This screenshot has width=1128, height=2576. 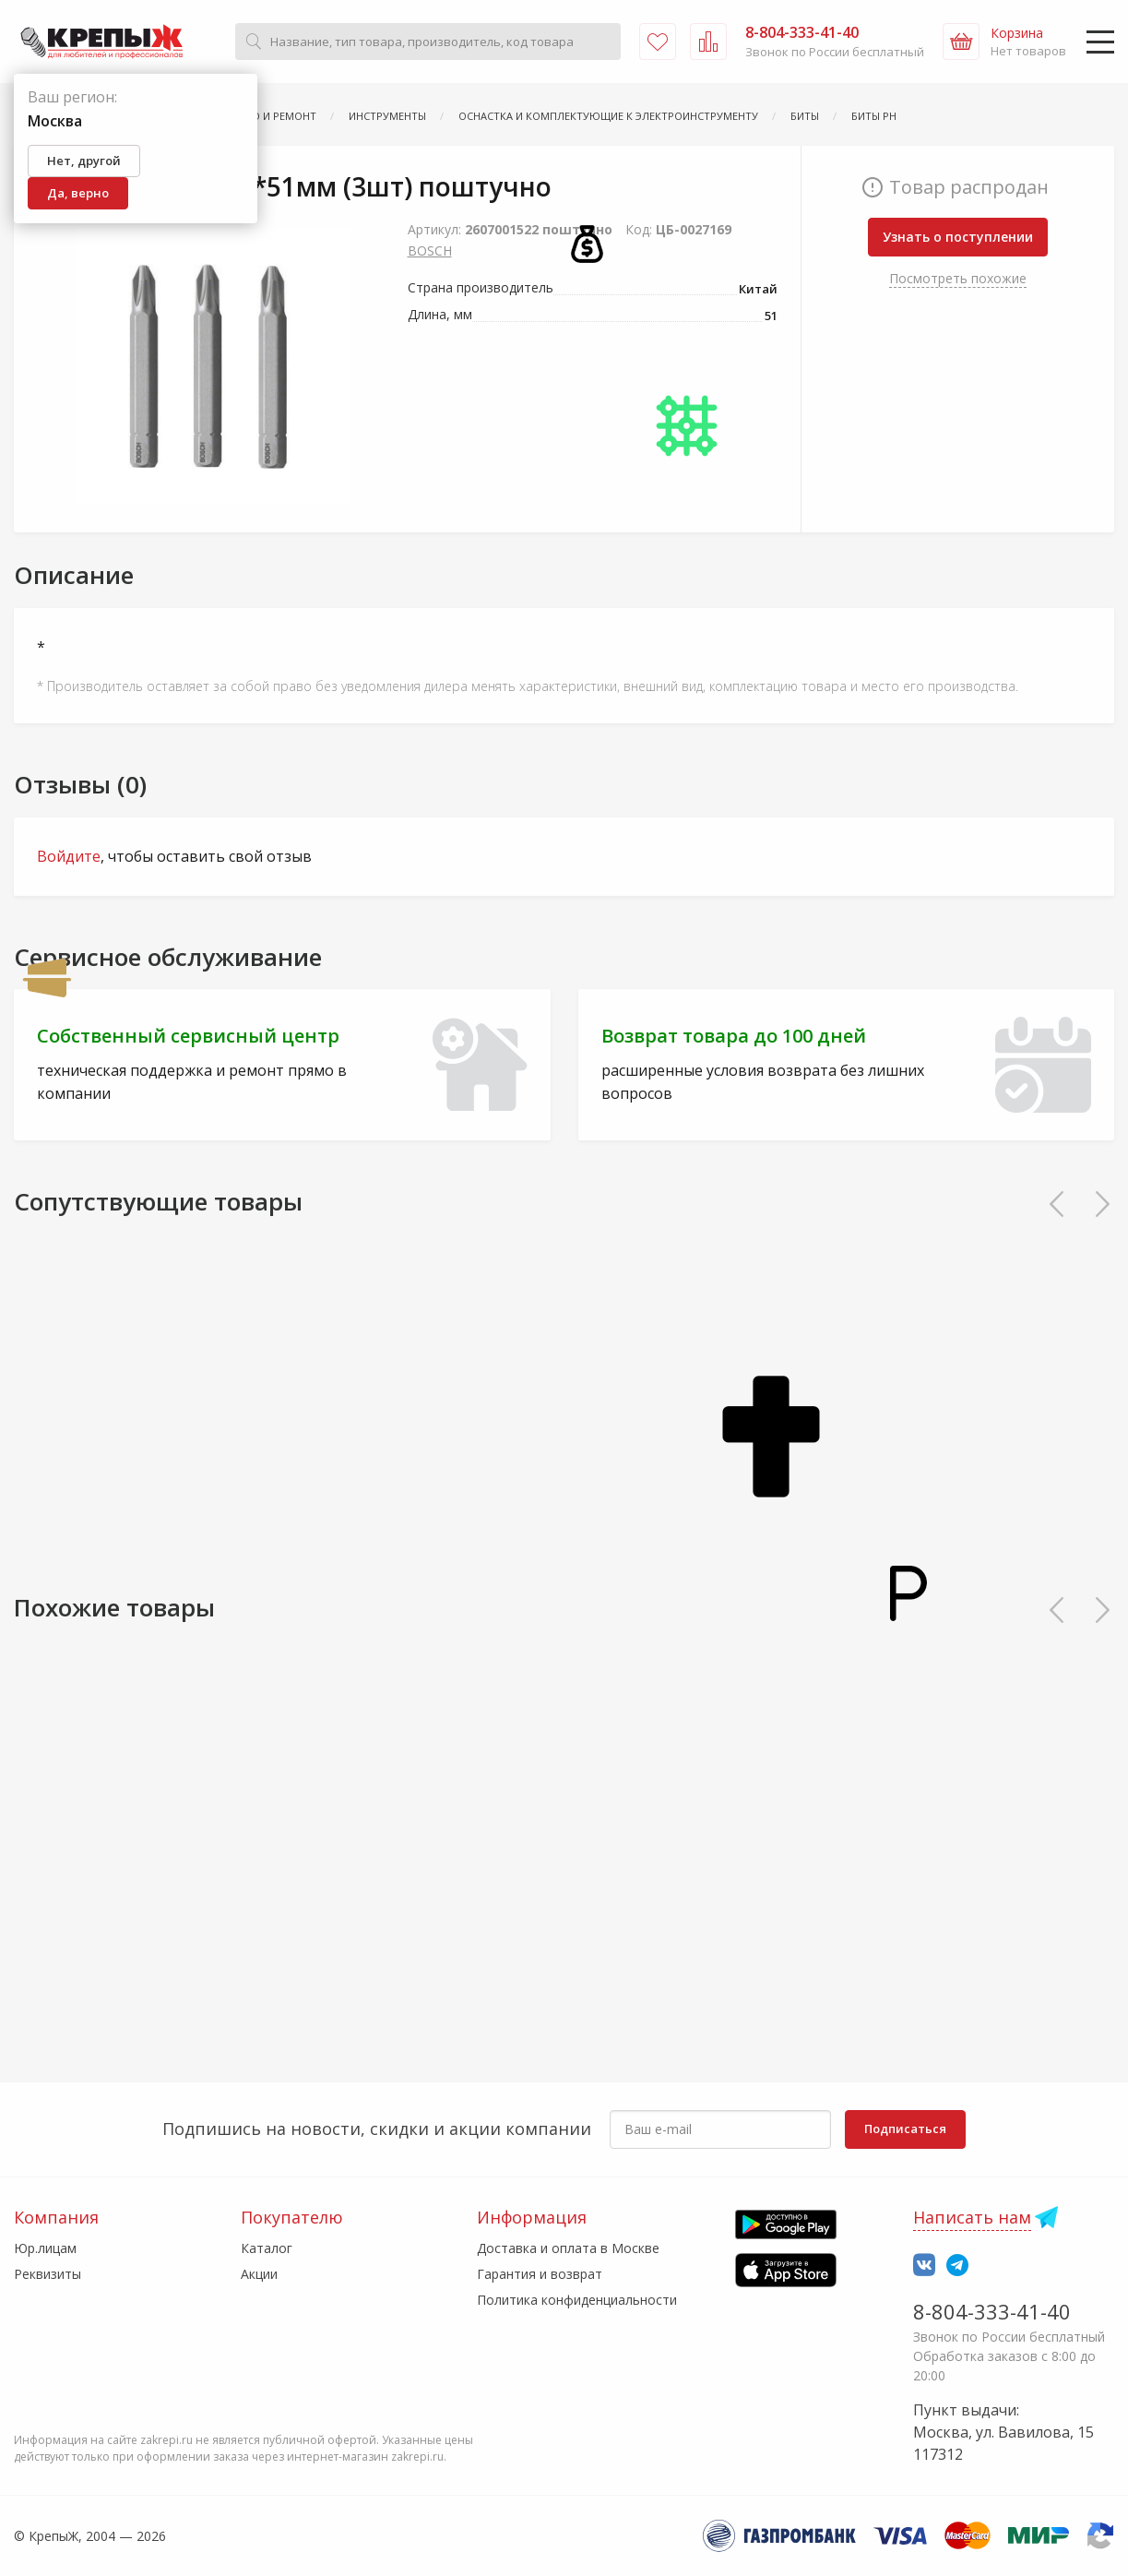 I want to click on play go board game, so click(x=686, y=425).